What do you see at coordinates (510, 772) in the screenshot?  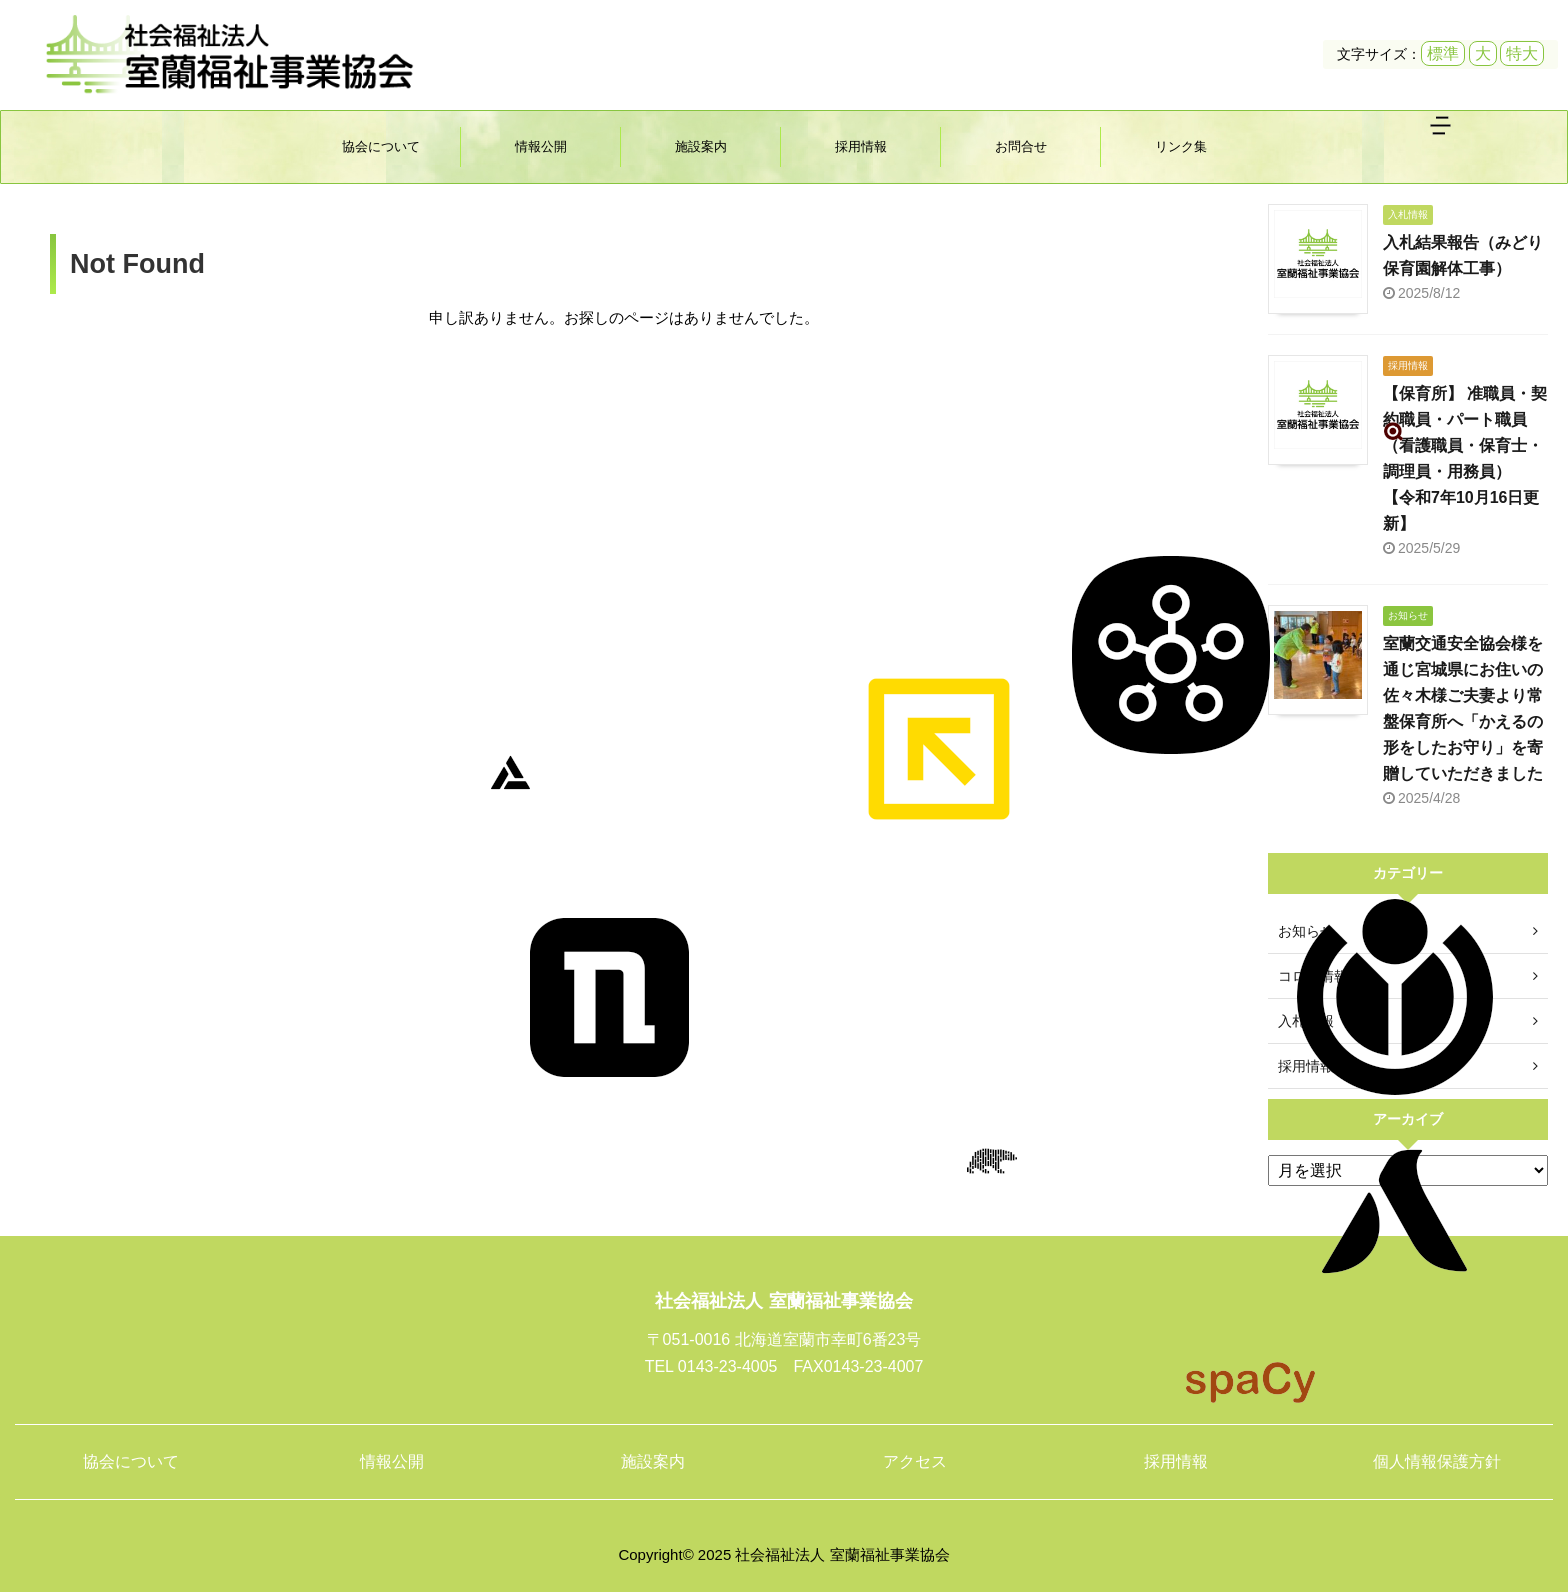 I see `Alchemy blockchain development platform logo` at bounding box center [510, 772].